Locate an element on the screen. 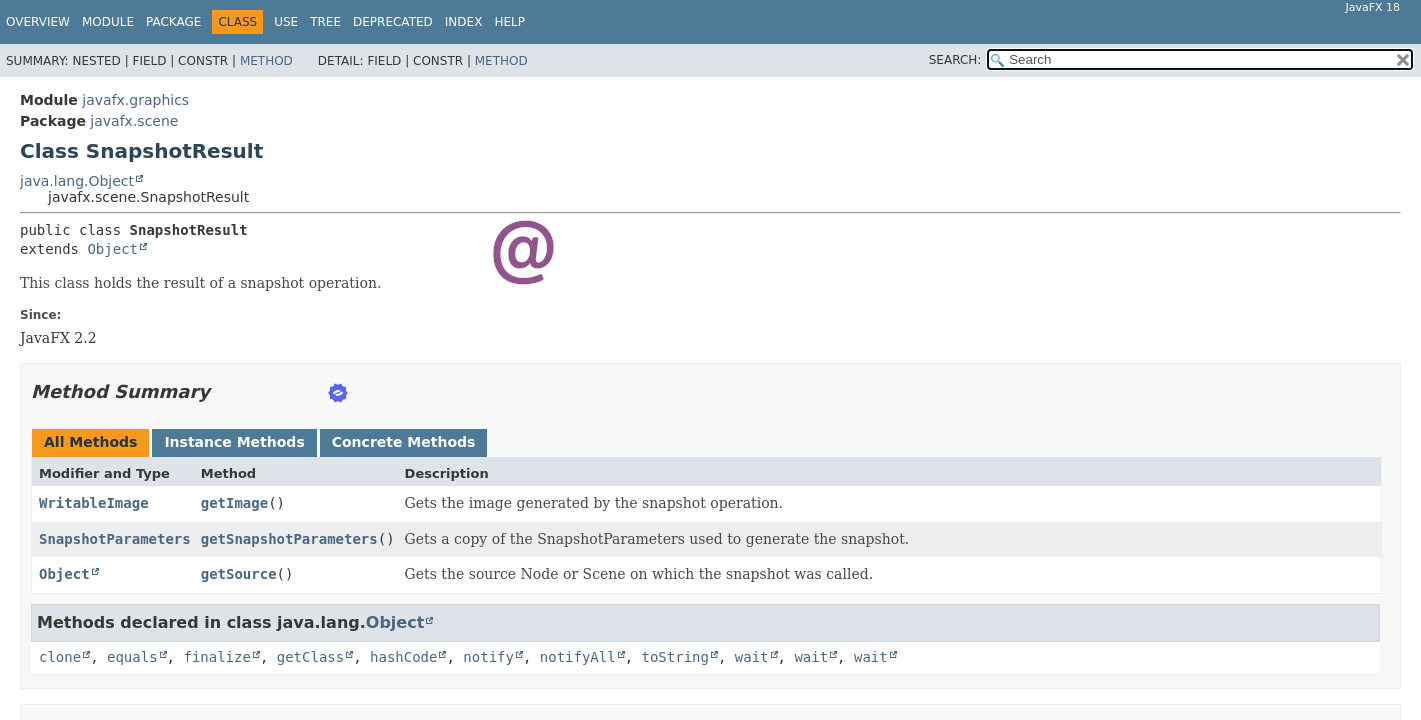 The height and width of the screenshot is (720, 1421). indicates a discord partnered server is located at coordinates (338, 393).